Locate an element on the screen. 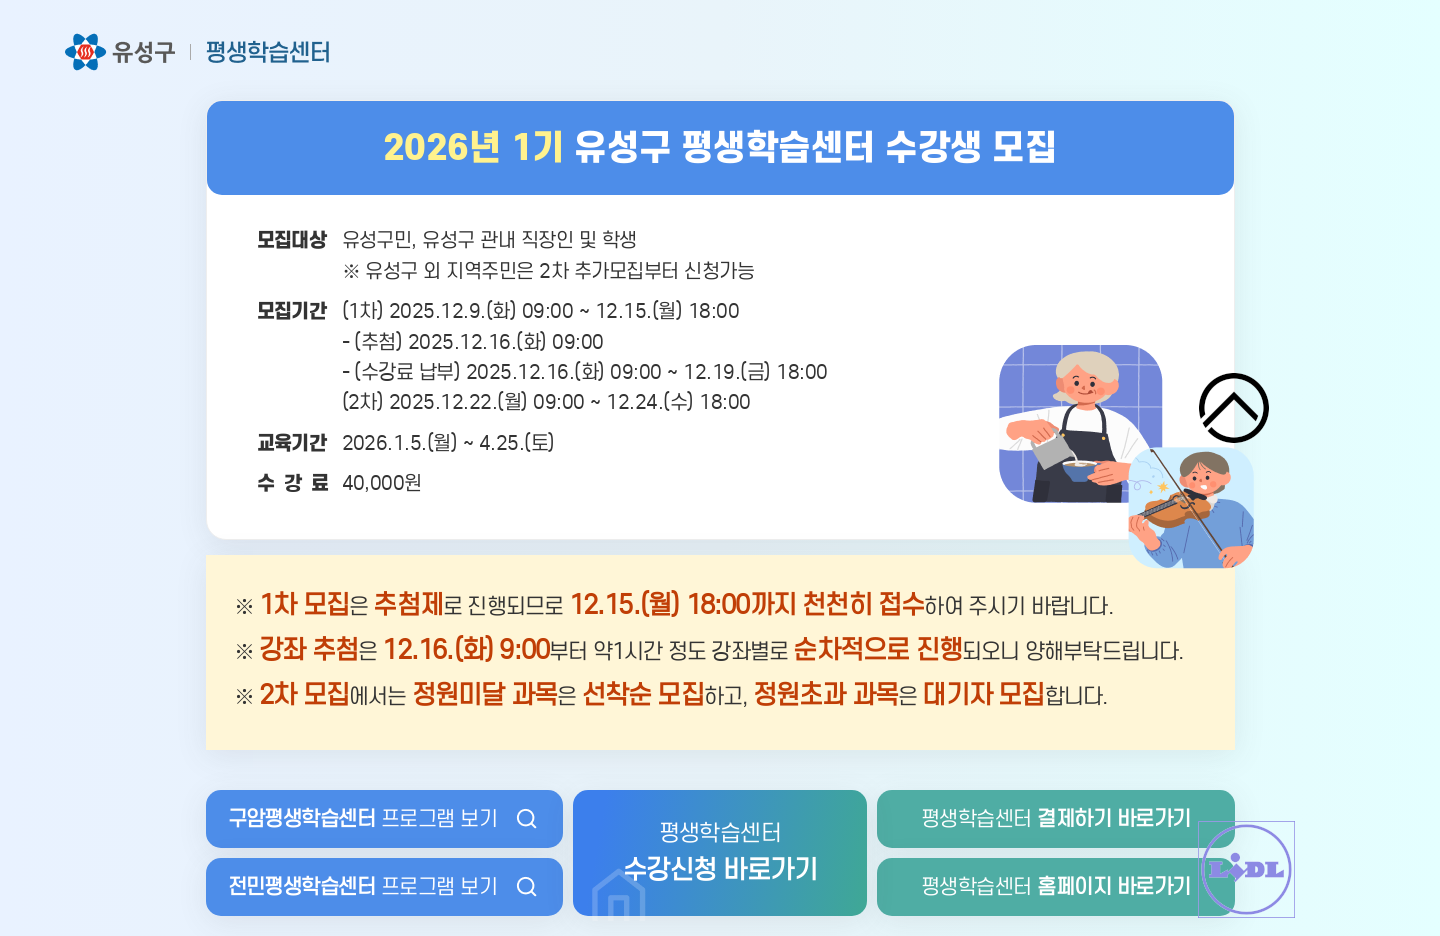 The width and height of the screenshot is (1440, 936). open the Lidl shopping app is located at coordinates (1246, 869).